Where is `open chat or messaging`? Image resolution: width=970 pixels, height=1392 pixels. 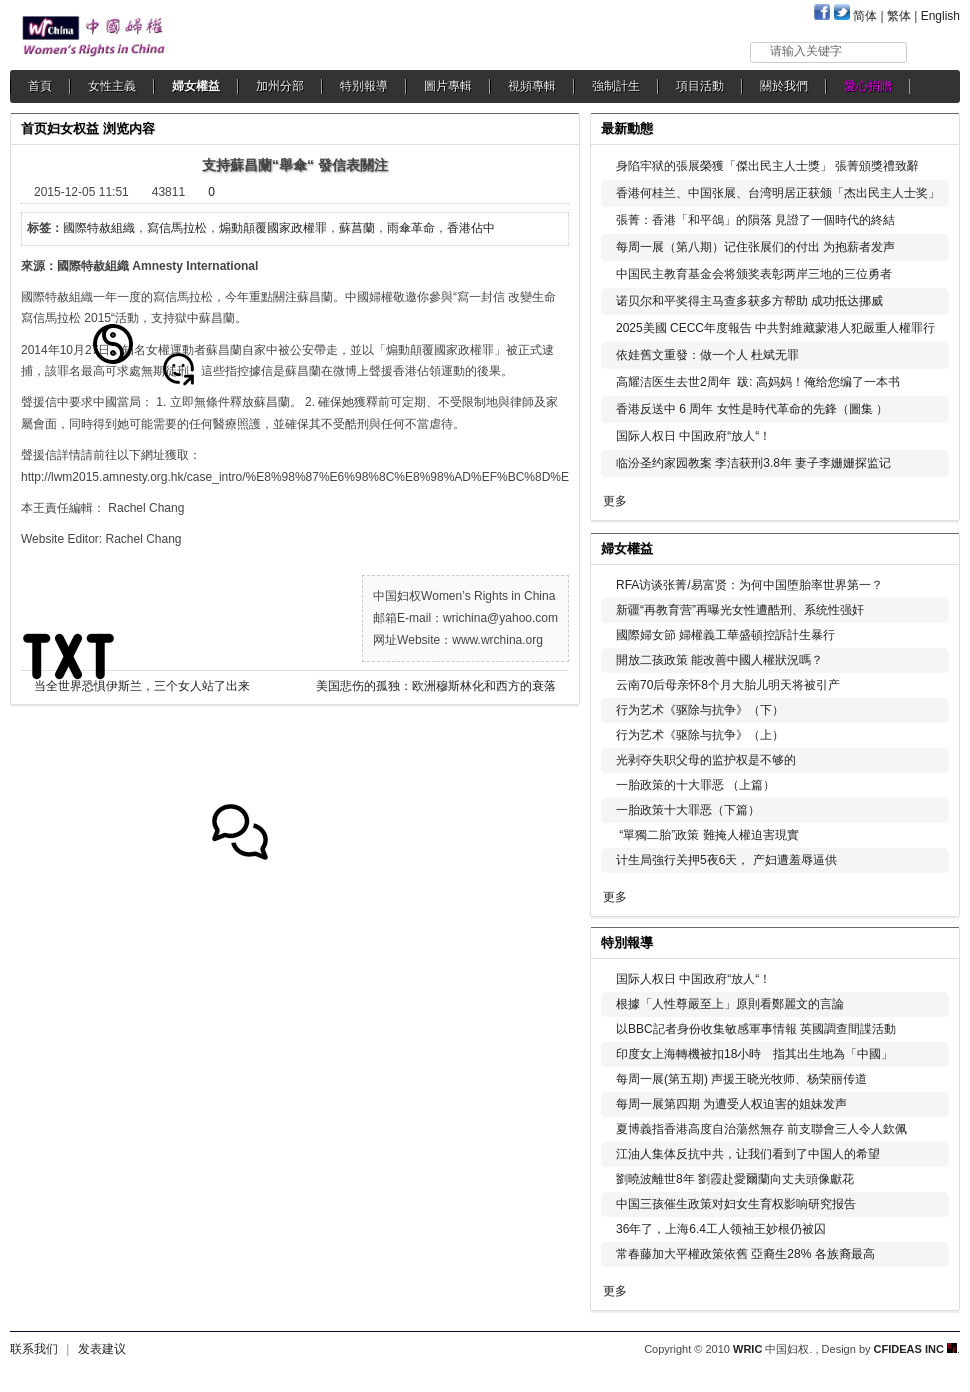
open chat or messaging is located at coordinates (240, 832).